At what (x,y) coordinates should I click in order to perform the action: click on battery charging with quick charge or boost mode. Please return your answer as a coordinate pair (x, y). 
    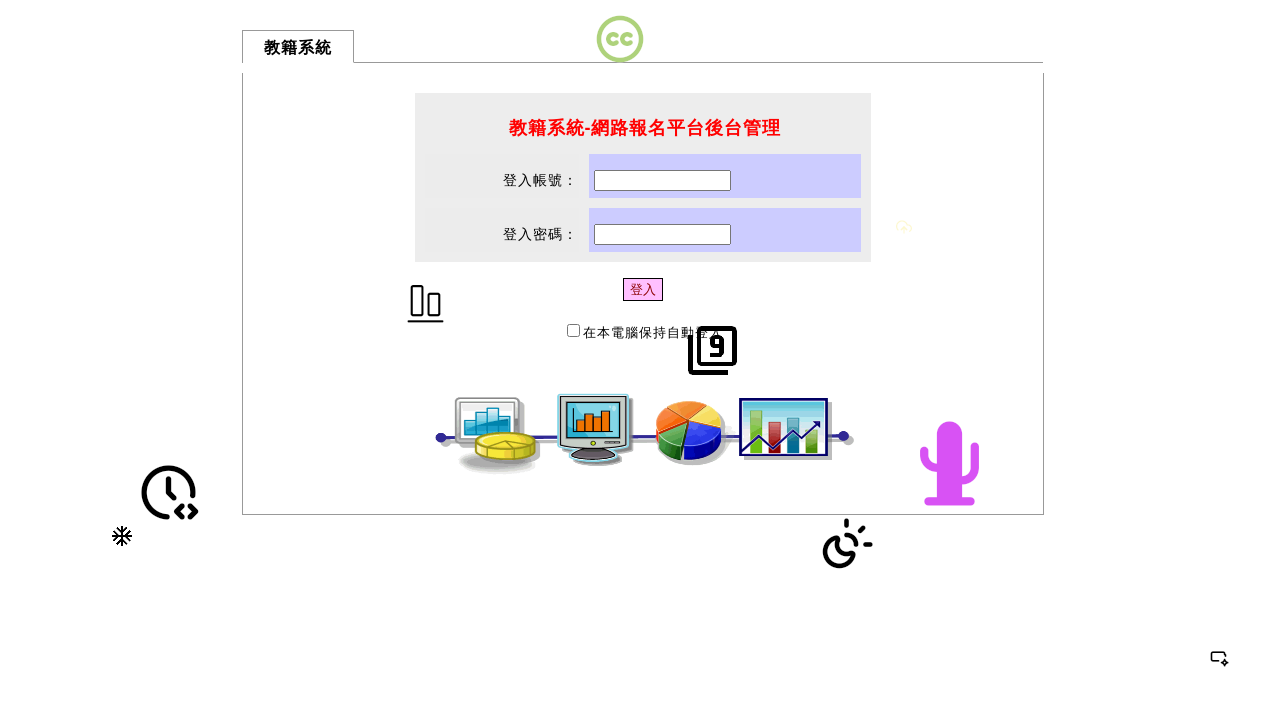
    Looking at the image, I should click on (1218, 656).